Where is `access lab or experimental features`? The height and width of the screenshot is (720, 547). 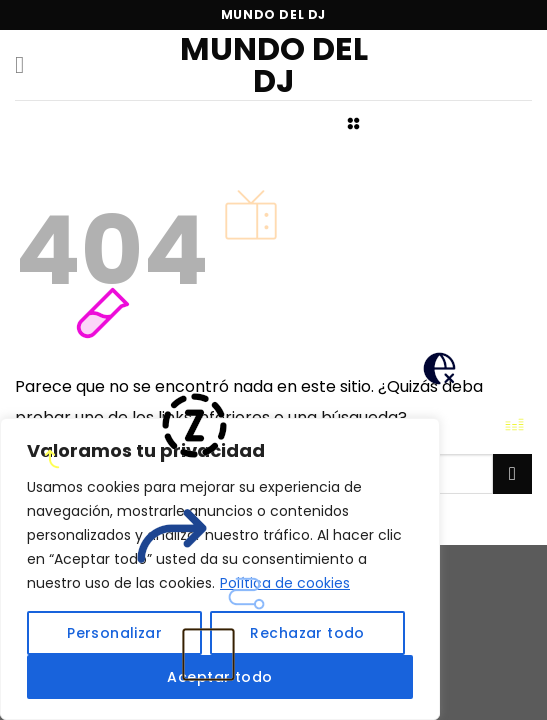 access lab or experimental features is located at coordinates (102, 313).